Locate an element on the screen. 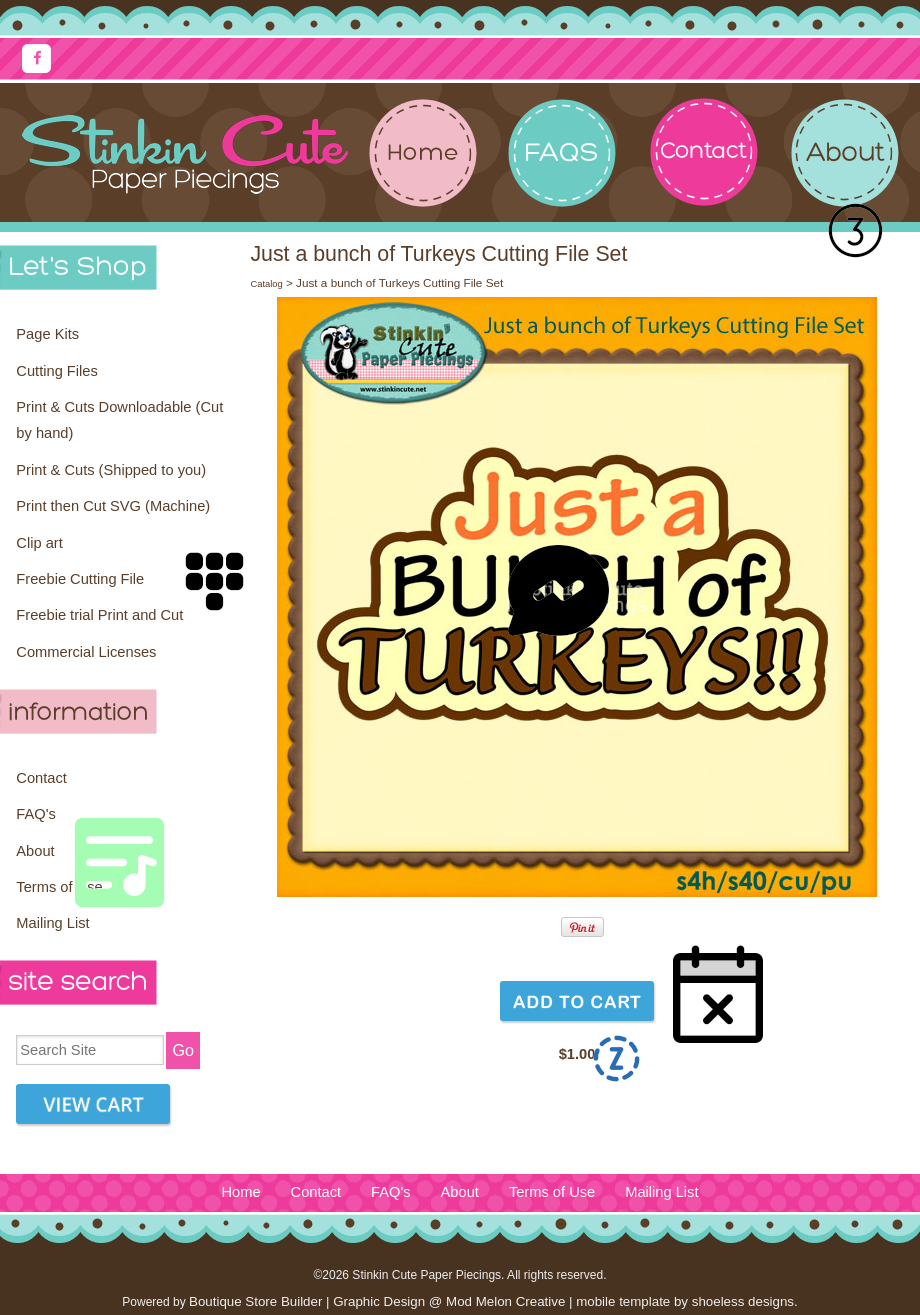 This screenshot has height=1315, width=920. view your music playlist is located at coordinates (119, 862).